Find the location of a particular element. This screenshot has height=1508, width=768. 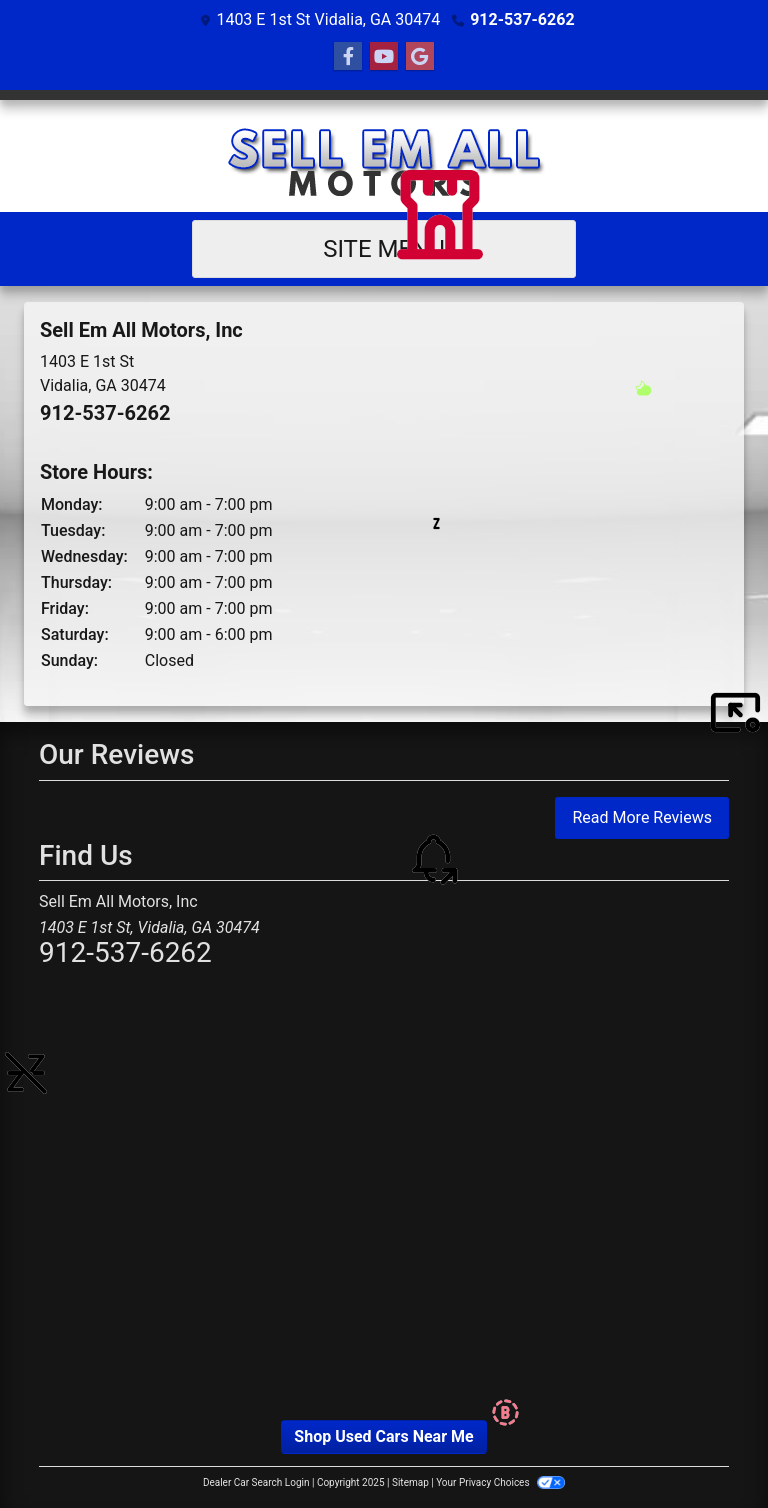

indicates z-index or layer ordering option is located at coordinates (436, 523).